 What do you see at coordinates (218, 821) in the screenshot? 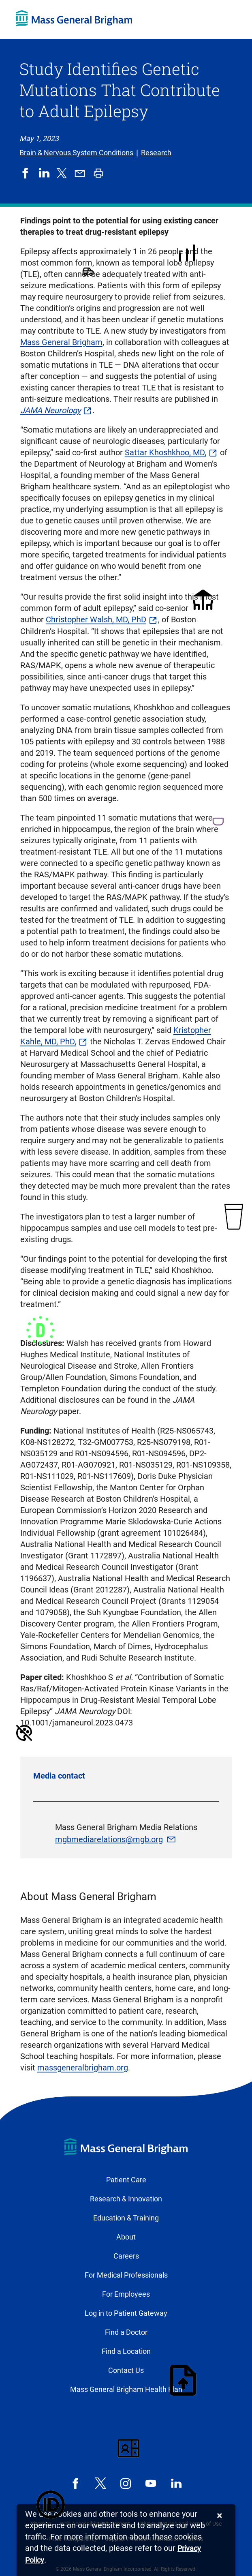
I see `container or card element with rounded bottom corners` at bounding box center [218, 821].